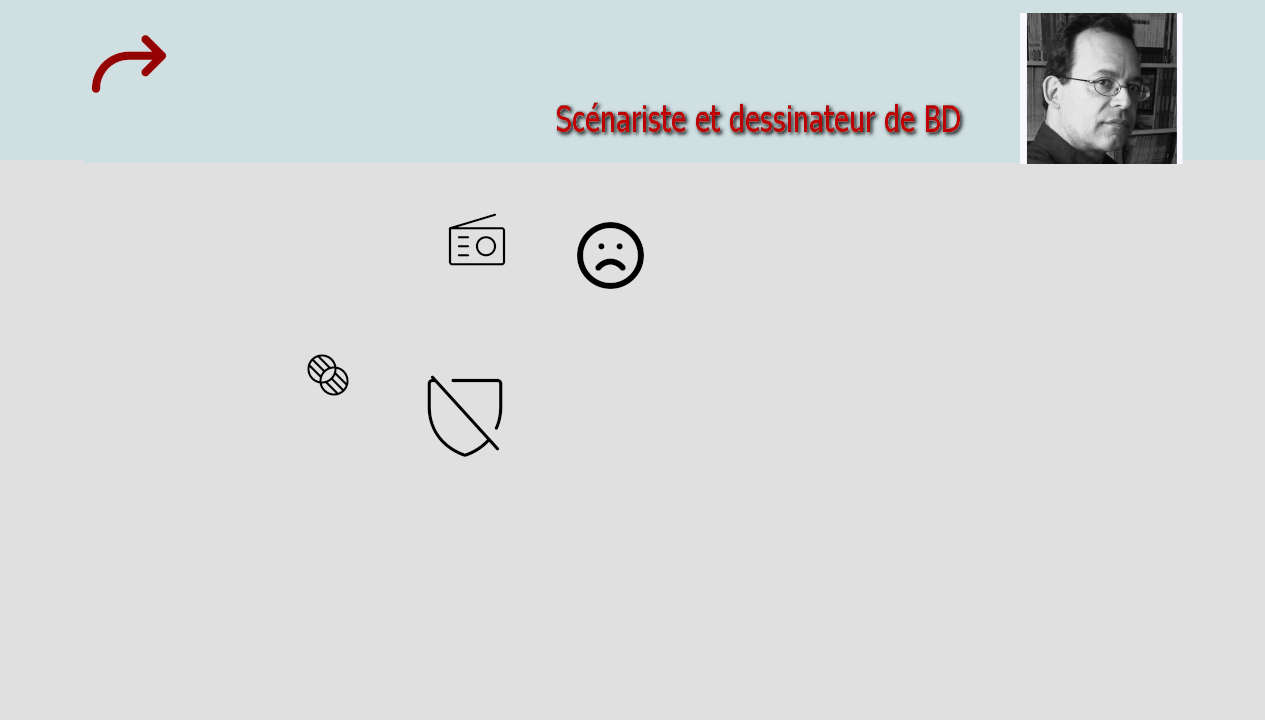 This screenshot has width=1265, height=720. Describe the element at coordinates (610, 255) in the screenshot. I see `submit negative feedback or rating` at that location.